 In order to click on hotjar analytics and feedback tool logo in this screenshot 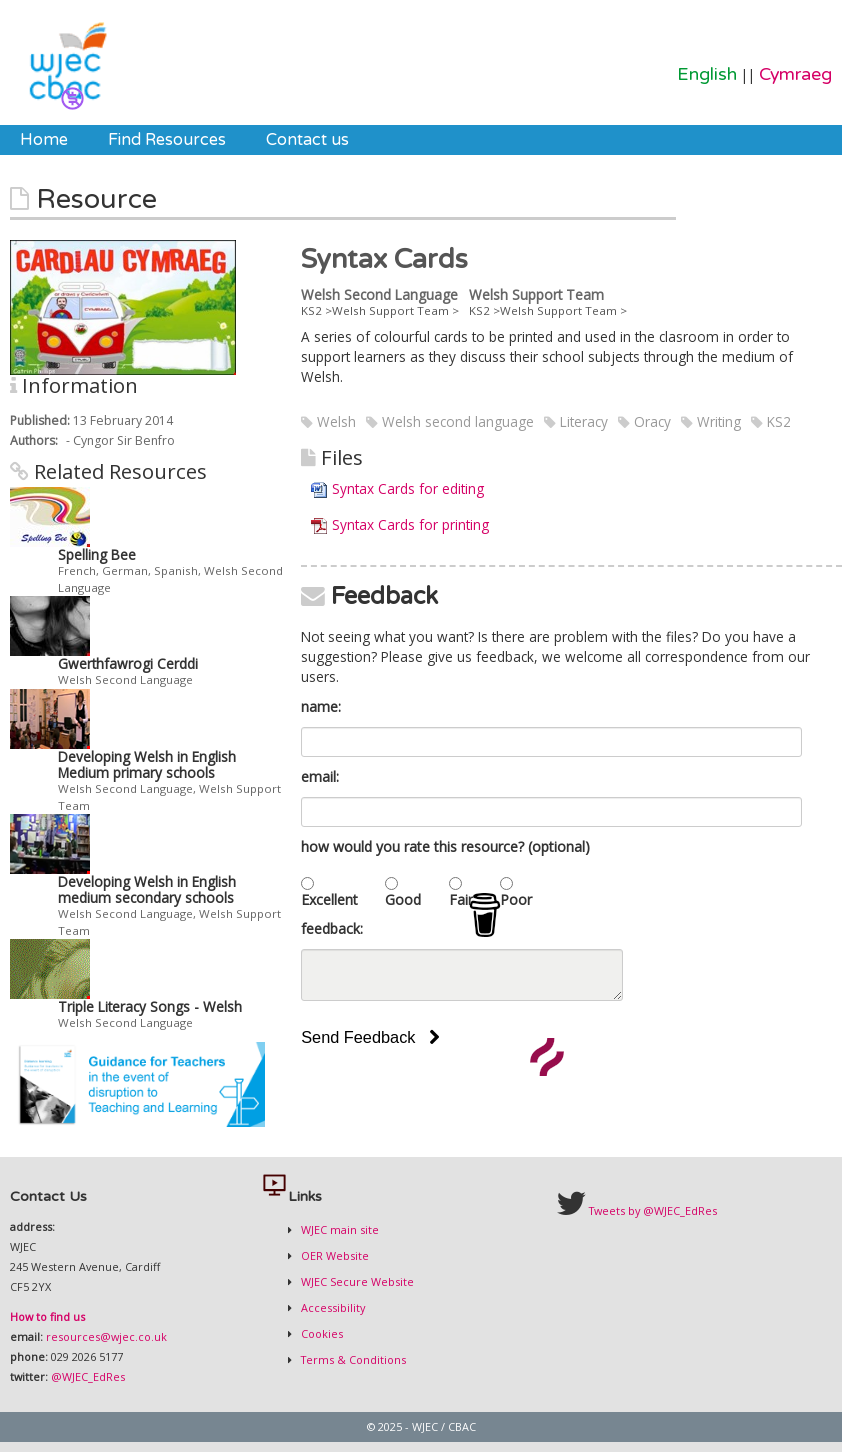, I will do `click(547, 1057)`.